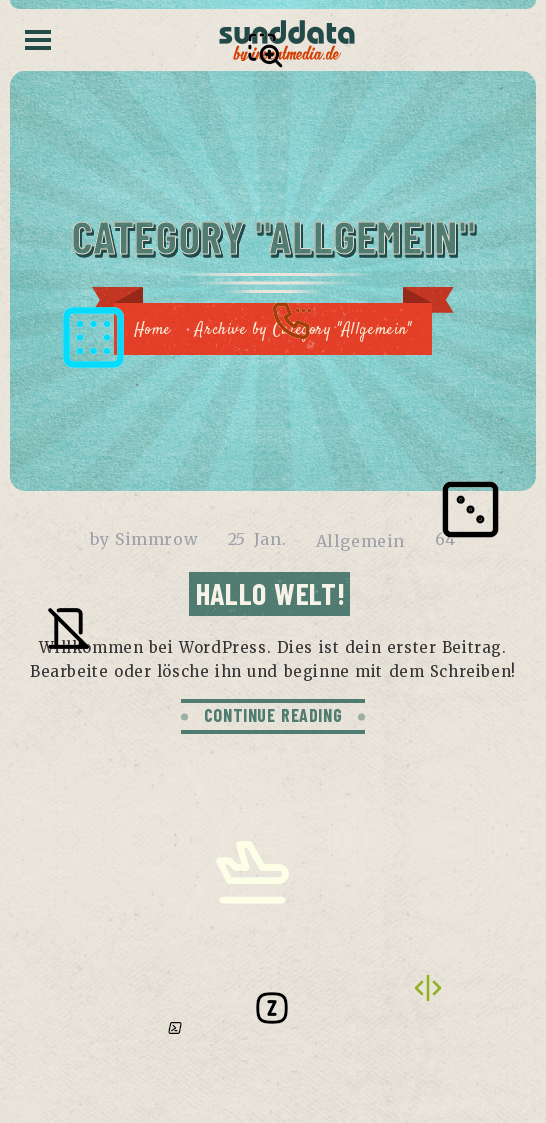 This screenshot has width=546, height=1123. What do you see at coordinates (428, 988) in the screenshot?
I see `insert a vertical divider between elements` at bounding box center [428, 988].